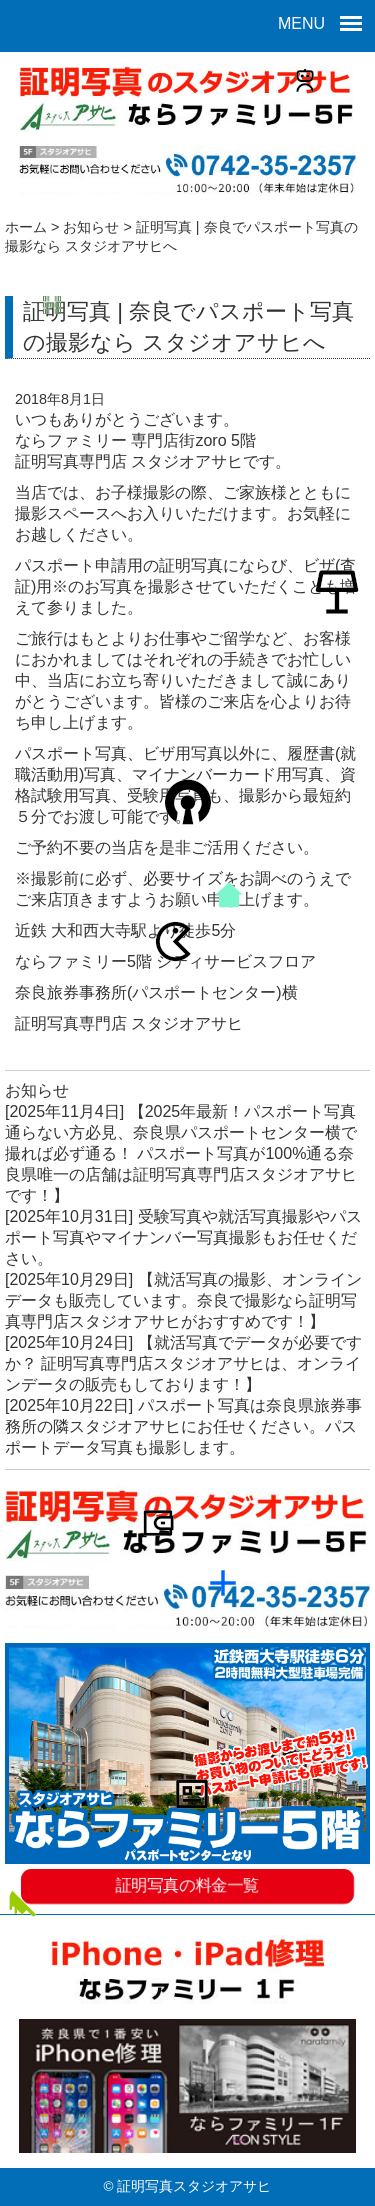  Describe the element at coordinates (158, 1523) in the screenshot. I see `access your wallet or payment methods` at that location.